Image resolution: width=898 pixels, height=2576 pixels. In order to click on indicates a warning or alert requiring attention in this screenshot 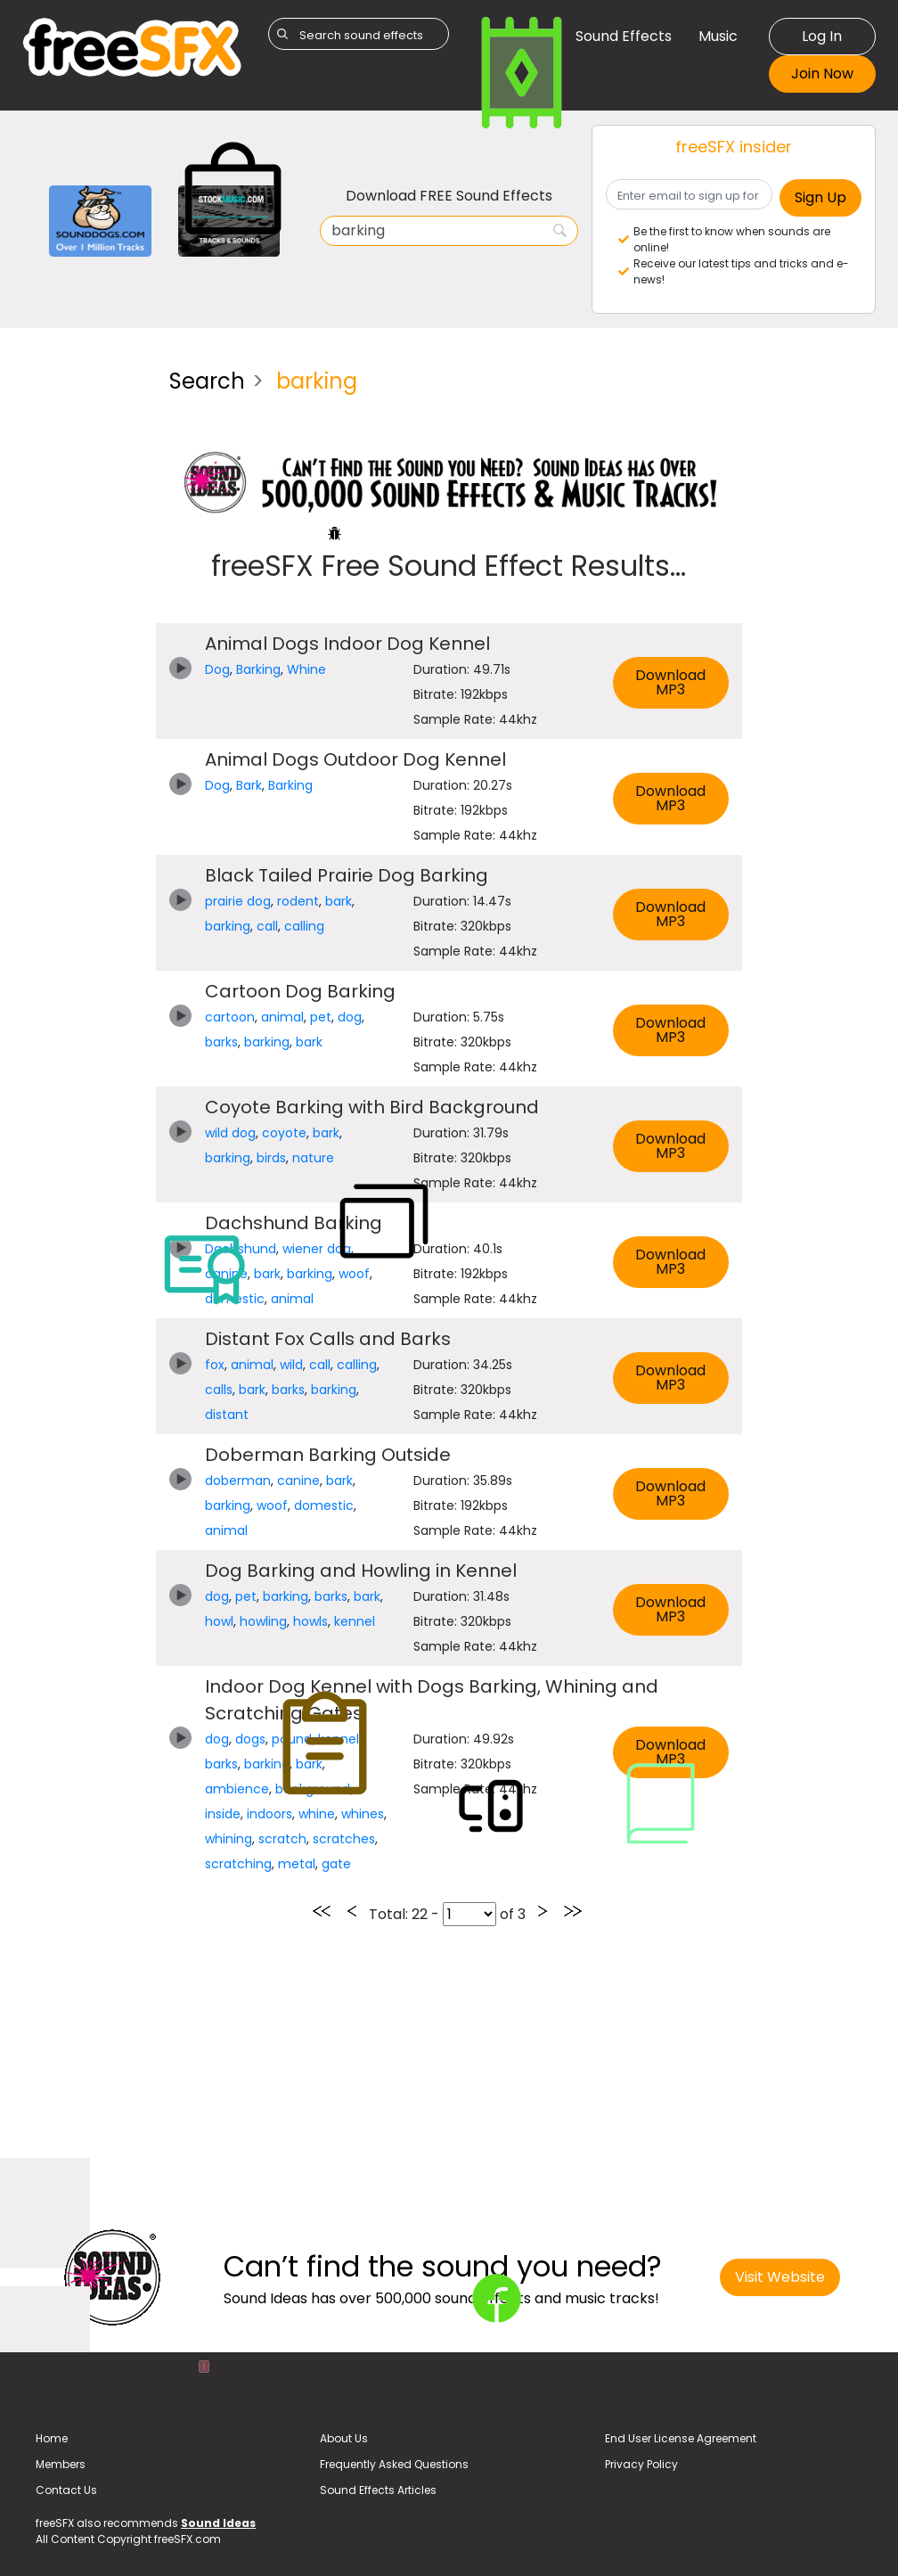, I will do `click(204, 2367)`.